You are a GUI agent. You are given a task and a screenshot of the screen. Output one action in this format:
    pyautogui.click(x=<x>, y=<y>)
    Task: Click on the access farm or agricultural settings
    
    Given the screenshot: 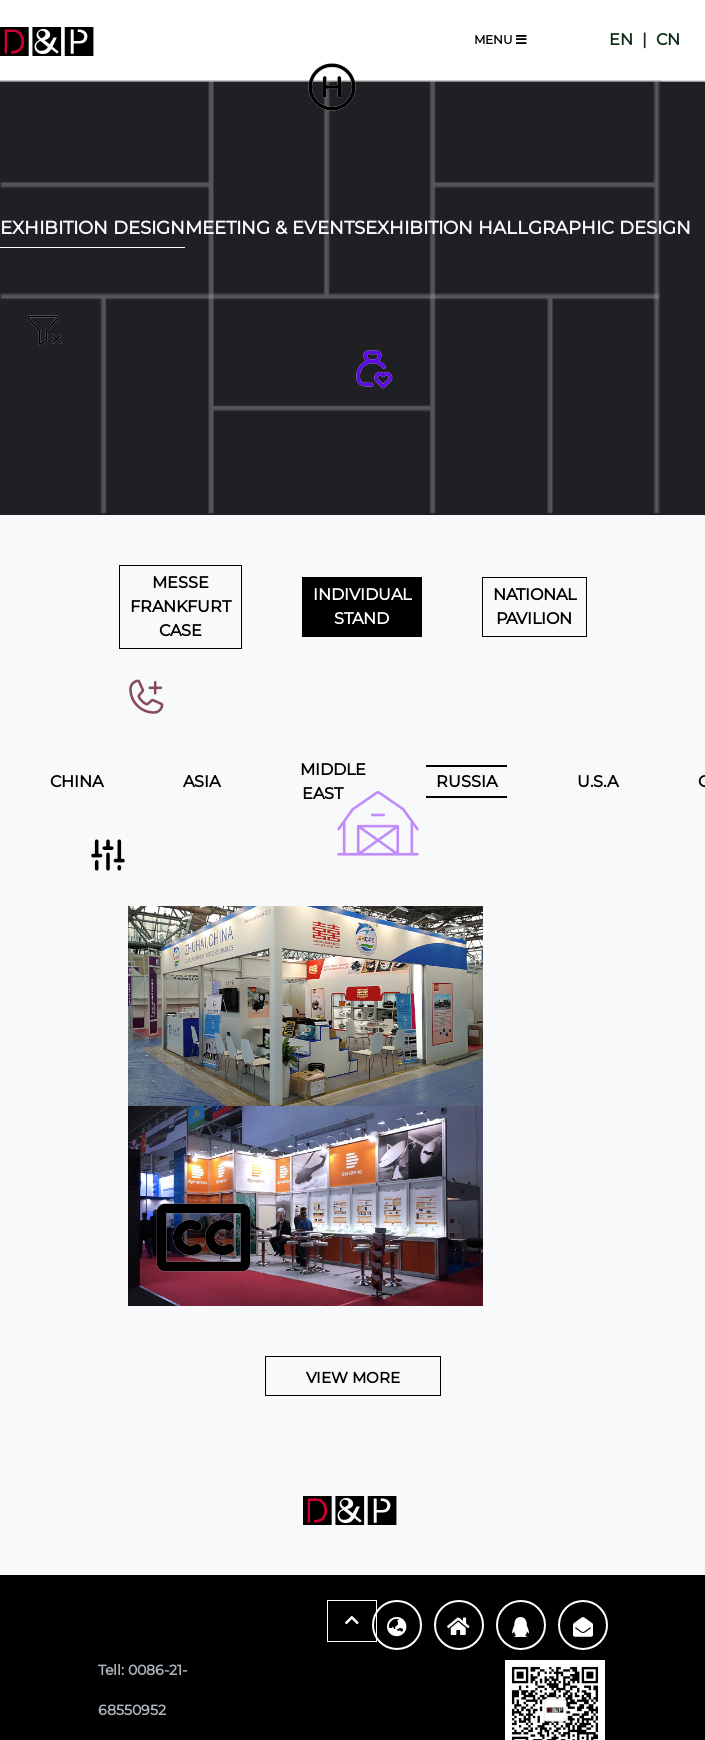 What is the action you would take?
    pyautogui.click(x=378, y=829)
    